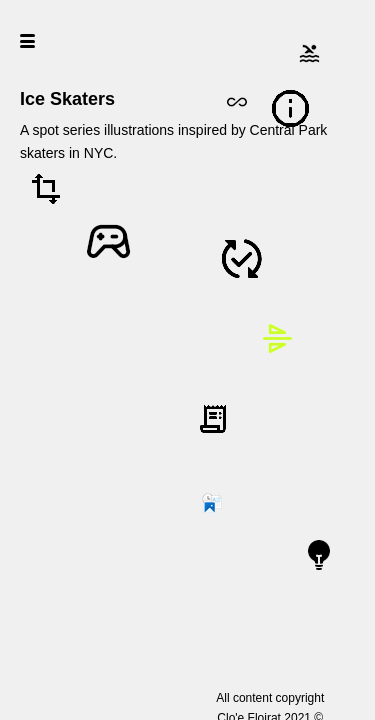 This screenshot has width=375, height=720. What do you see at coordinates (242, 259) in the screenshot?
I see `sync or publish changes` at bounding box center [242, 259].